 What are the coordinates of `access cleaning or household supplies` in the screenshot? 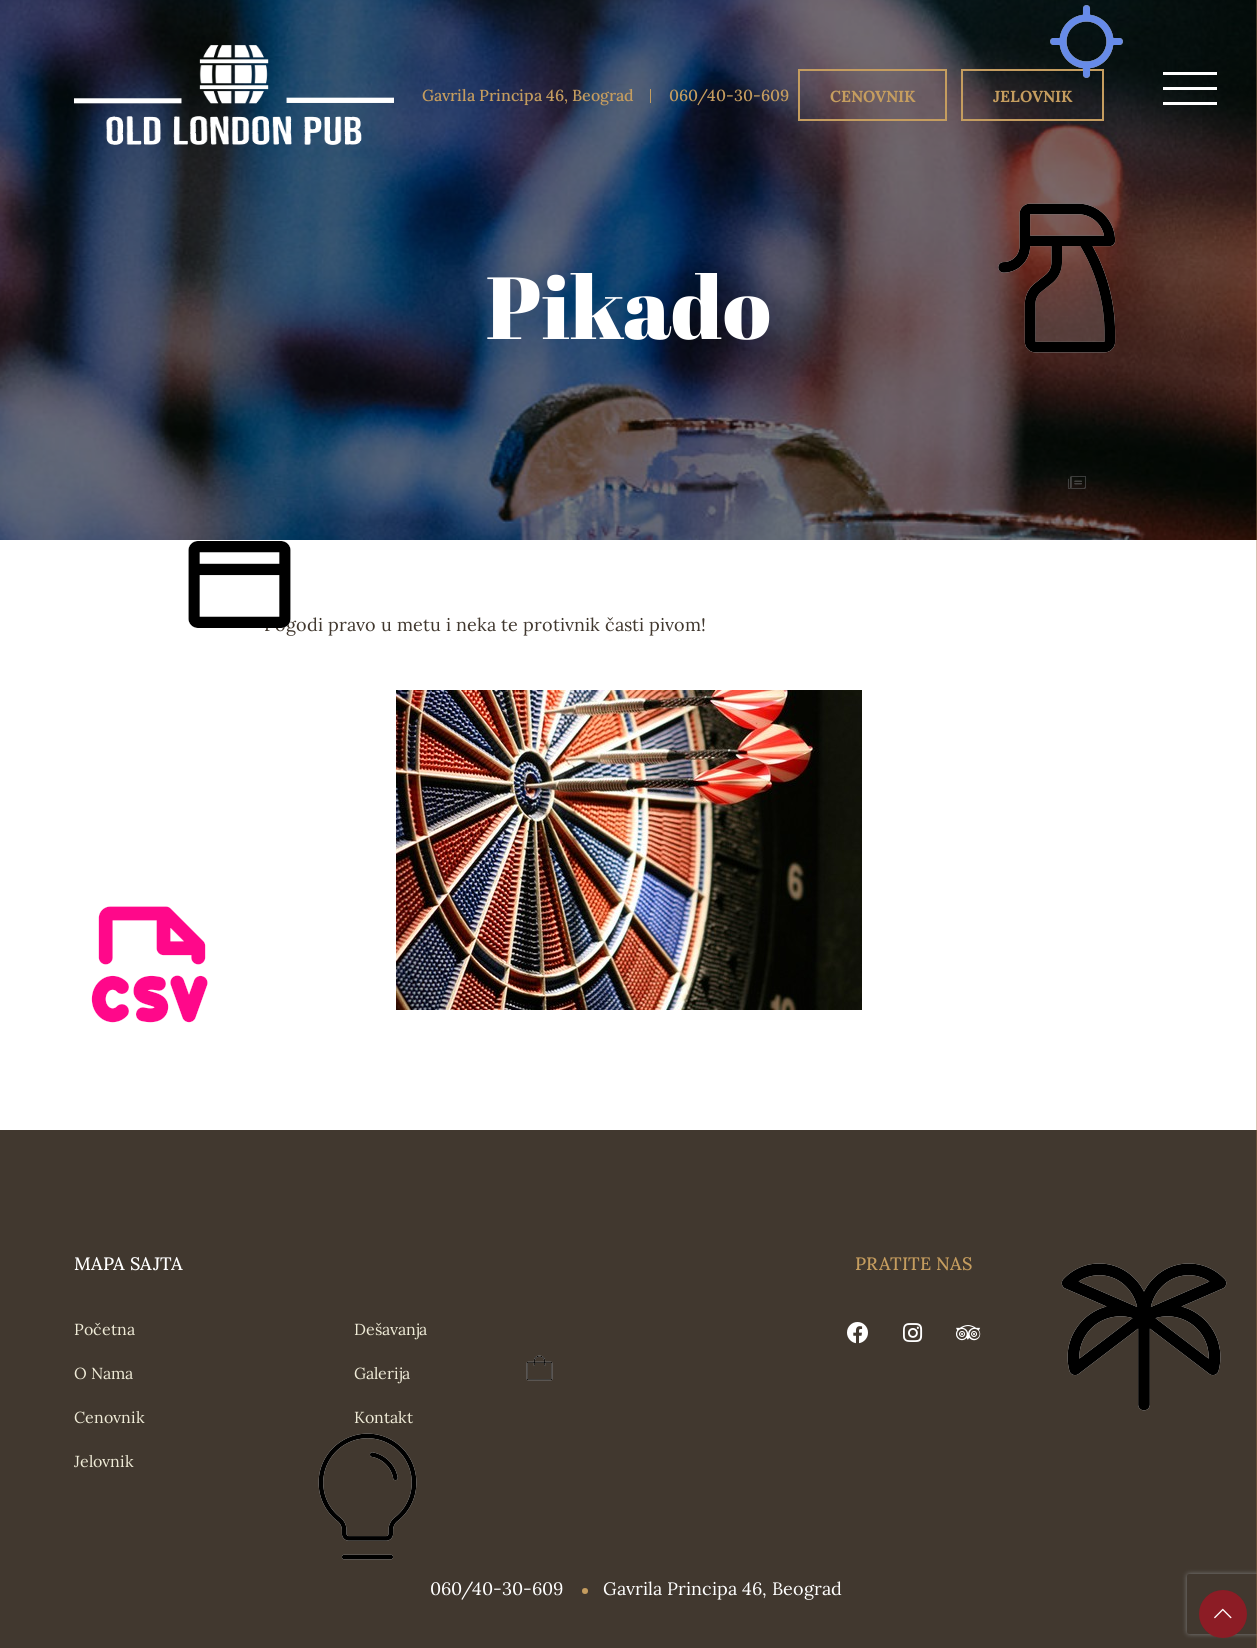 It's located at (1062, 278).